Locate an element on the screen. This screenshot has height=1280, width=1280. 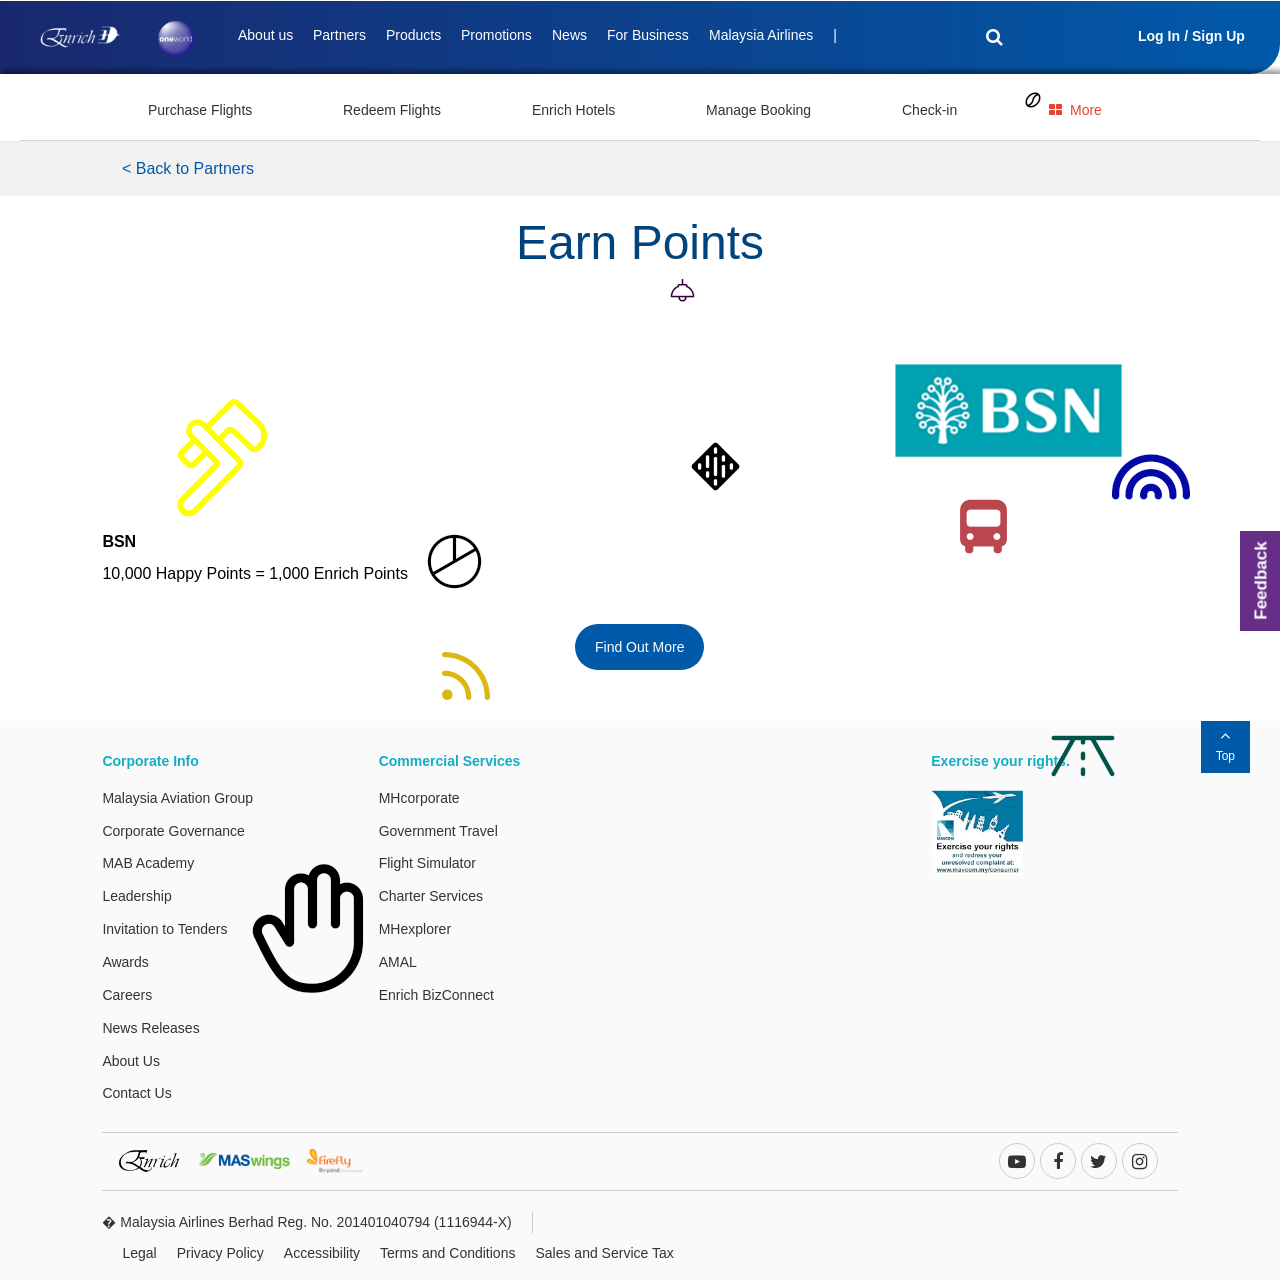
toggle pendant lamp or ceiling light is located at coordinates (682, 291).